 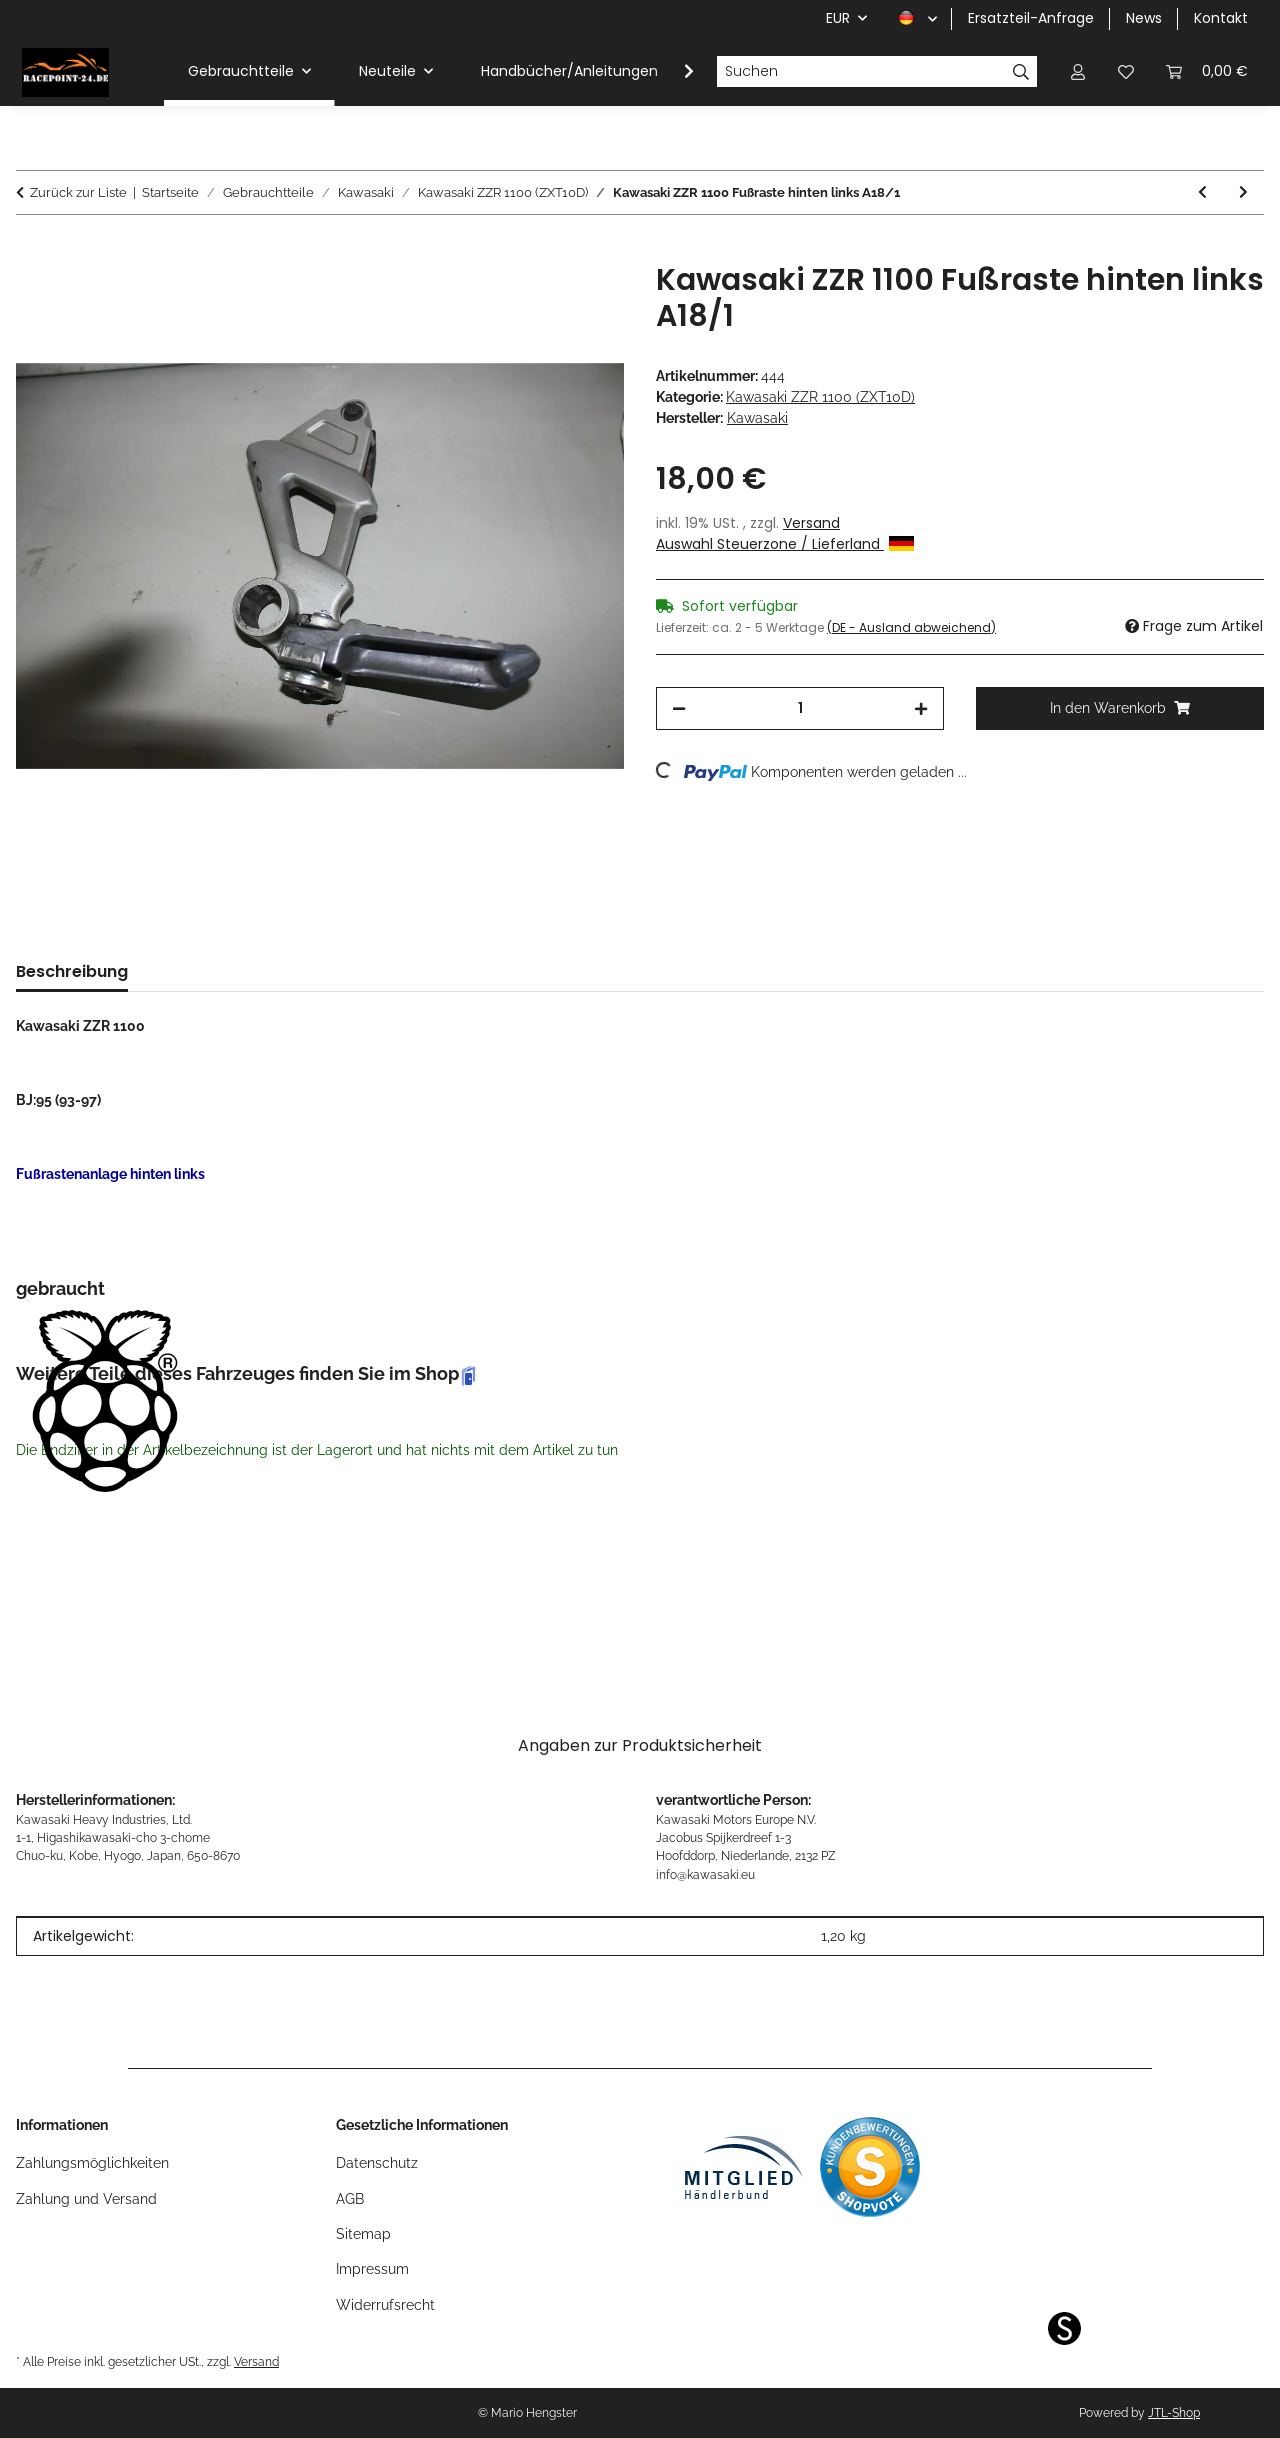 What do you see at coordinates (1064, 2328) in the screenshot?
I see `swiper javascript library logo` at bounding box center [1064, 2328].